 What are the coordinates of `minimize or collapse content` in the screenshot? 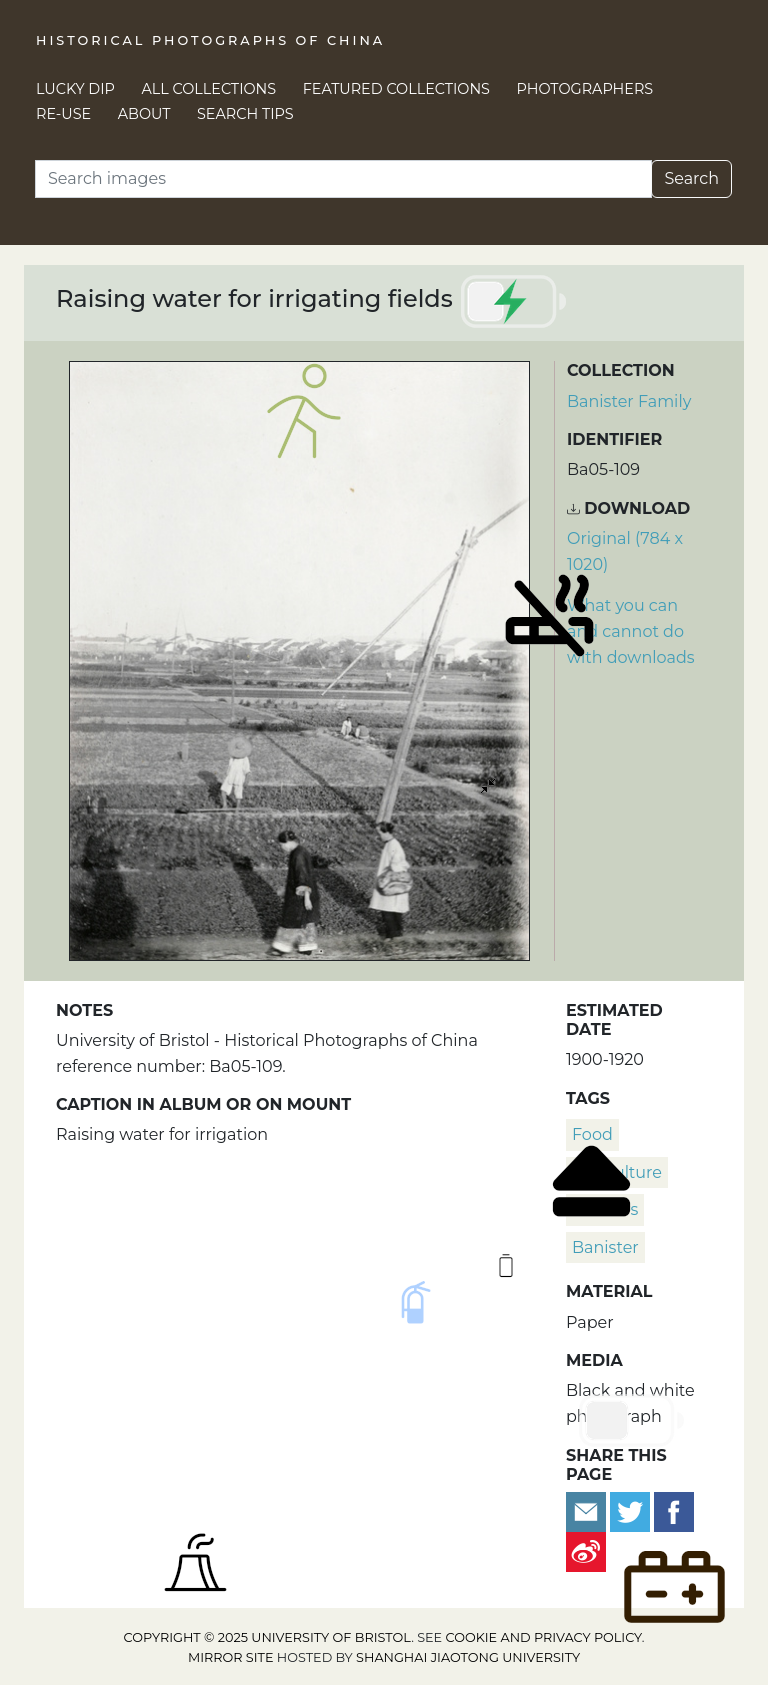 It's located at (488, 786).